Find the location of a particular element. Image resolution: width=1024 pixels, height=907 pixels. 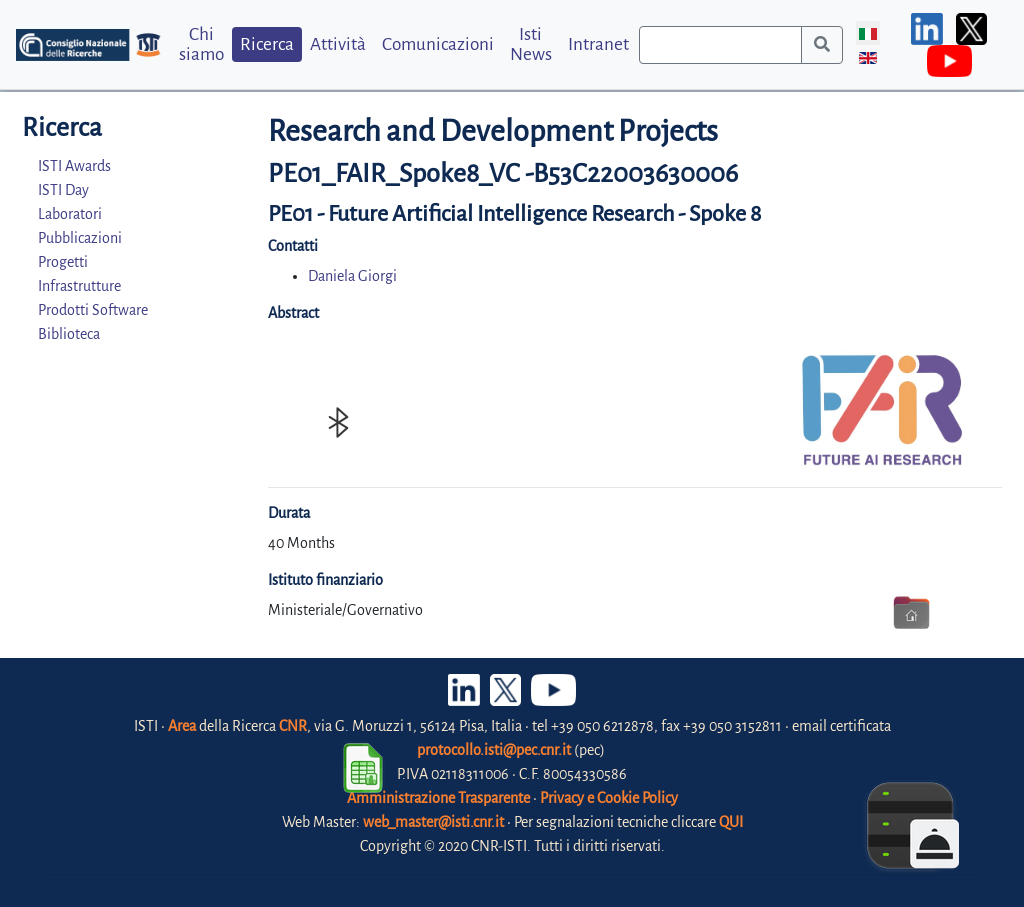

toggle bluetooth connectivity on or off is located at coordinates (338, 422).